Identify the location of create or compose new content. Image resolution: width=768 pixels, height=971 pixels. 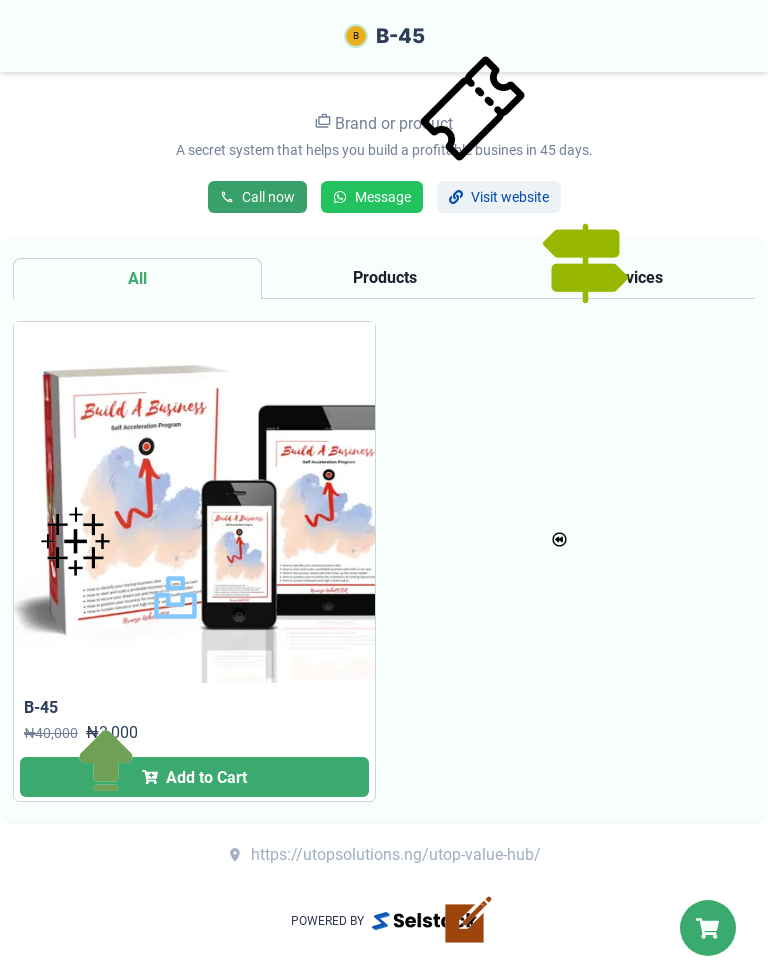
(468, 920).